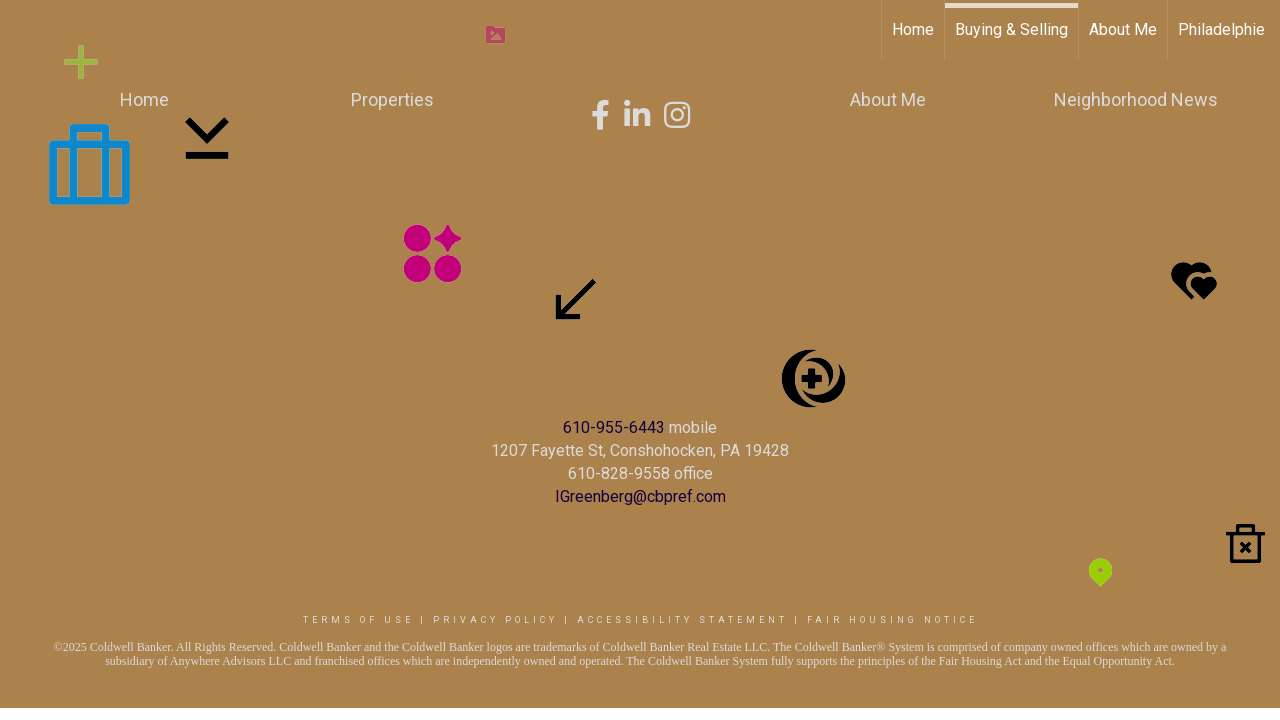 Image resolution: width=1280 pixels, height=720 pixels. I want to click on add a new item, so click(81, 62).